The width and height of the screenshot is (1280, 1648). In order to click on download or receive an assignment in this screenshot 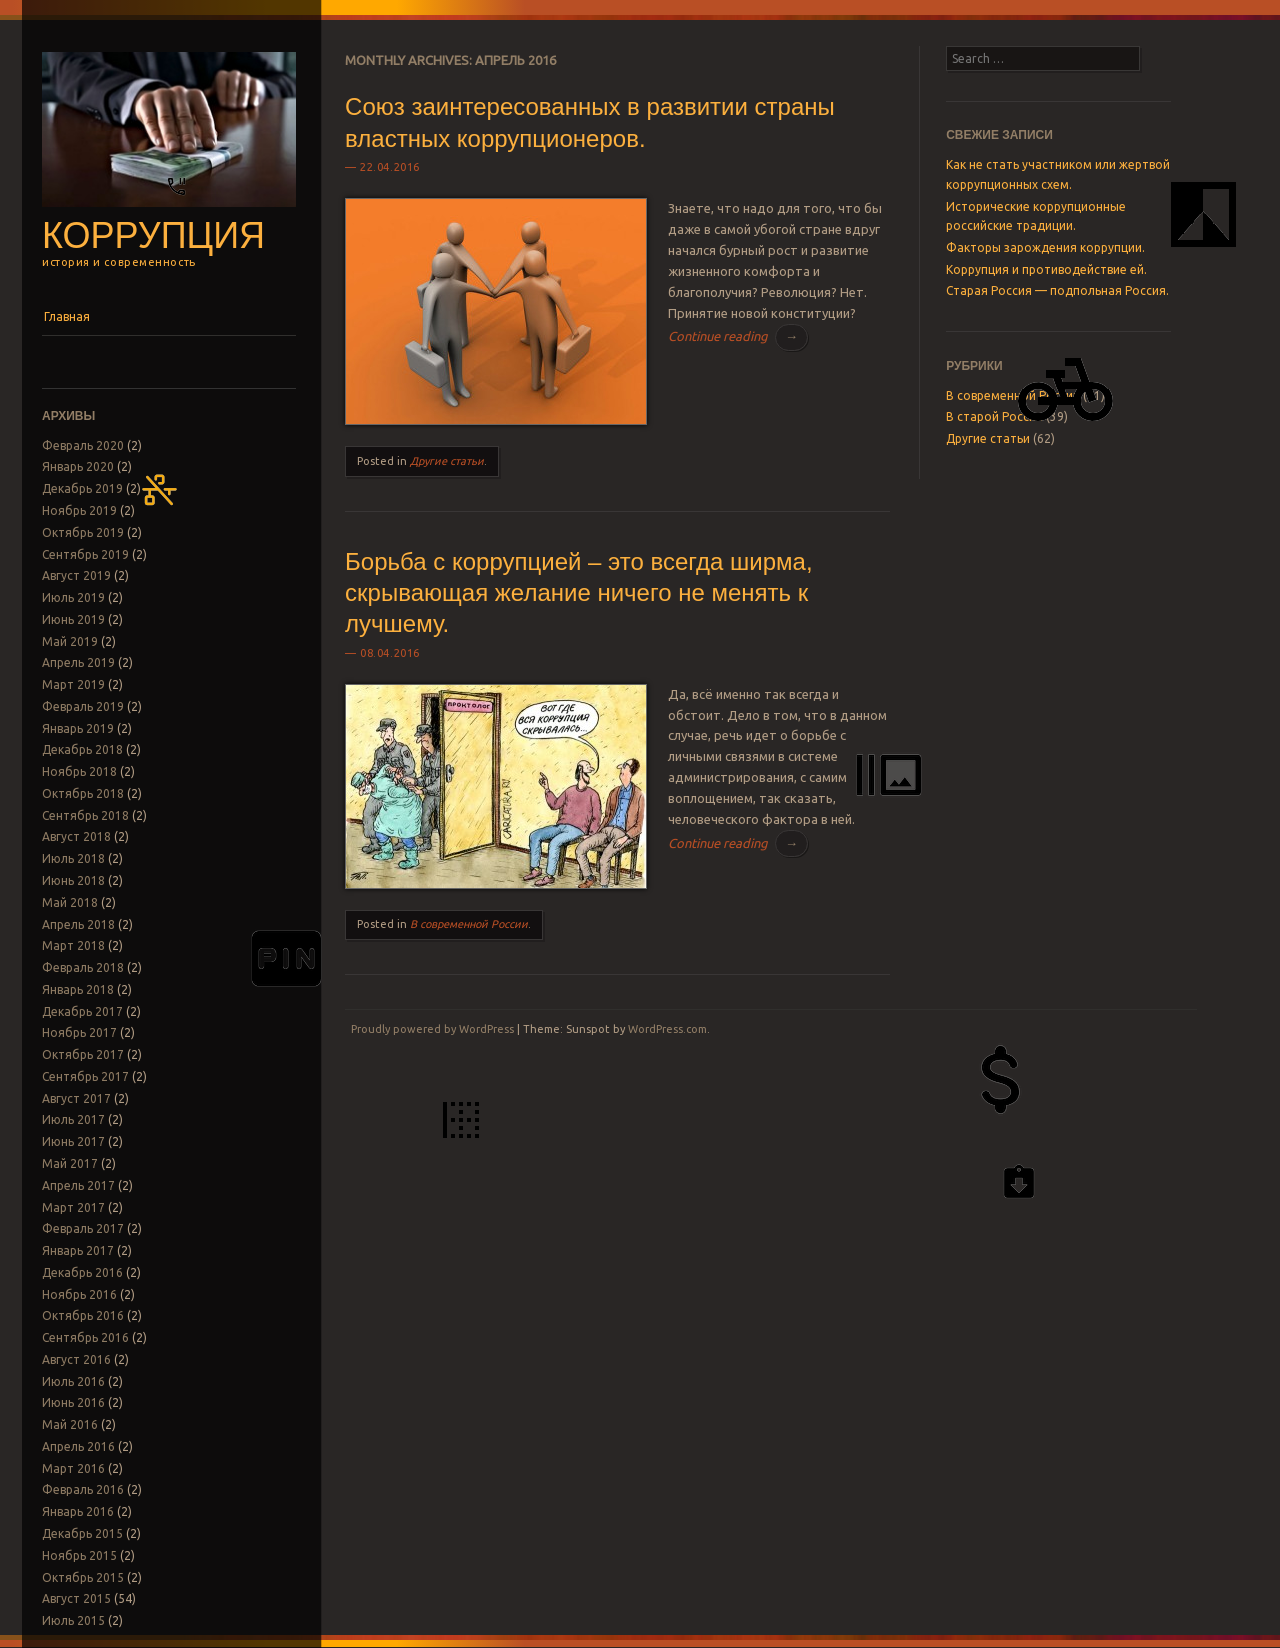, I will do `click(1019, 1183)`.